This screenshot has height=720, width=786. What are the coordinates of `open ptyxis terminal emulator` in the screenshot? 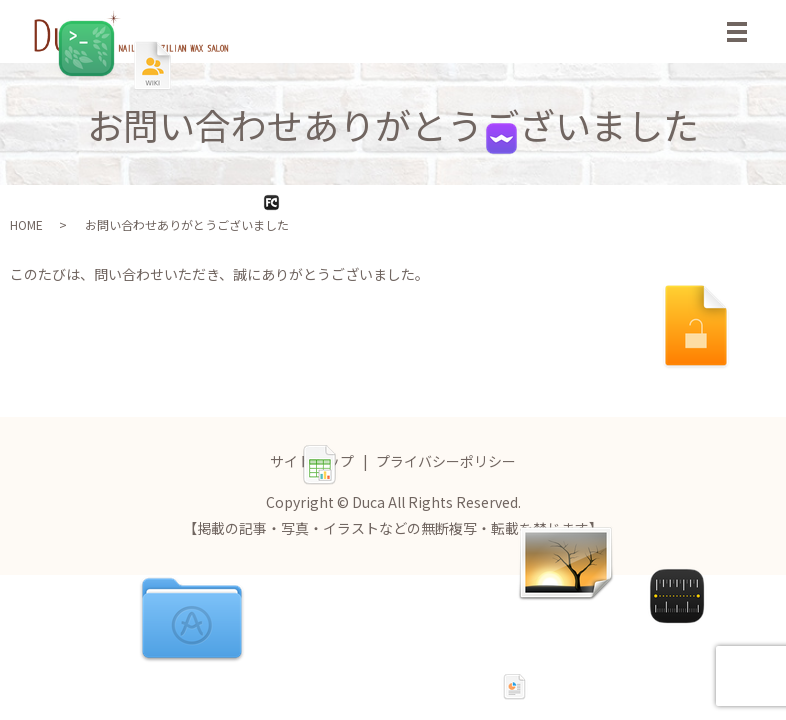 It's located at (86, 48).